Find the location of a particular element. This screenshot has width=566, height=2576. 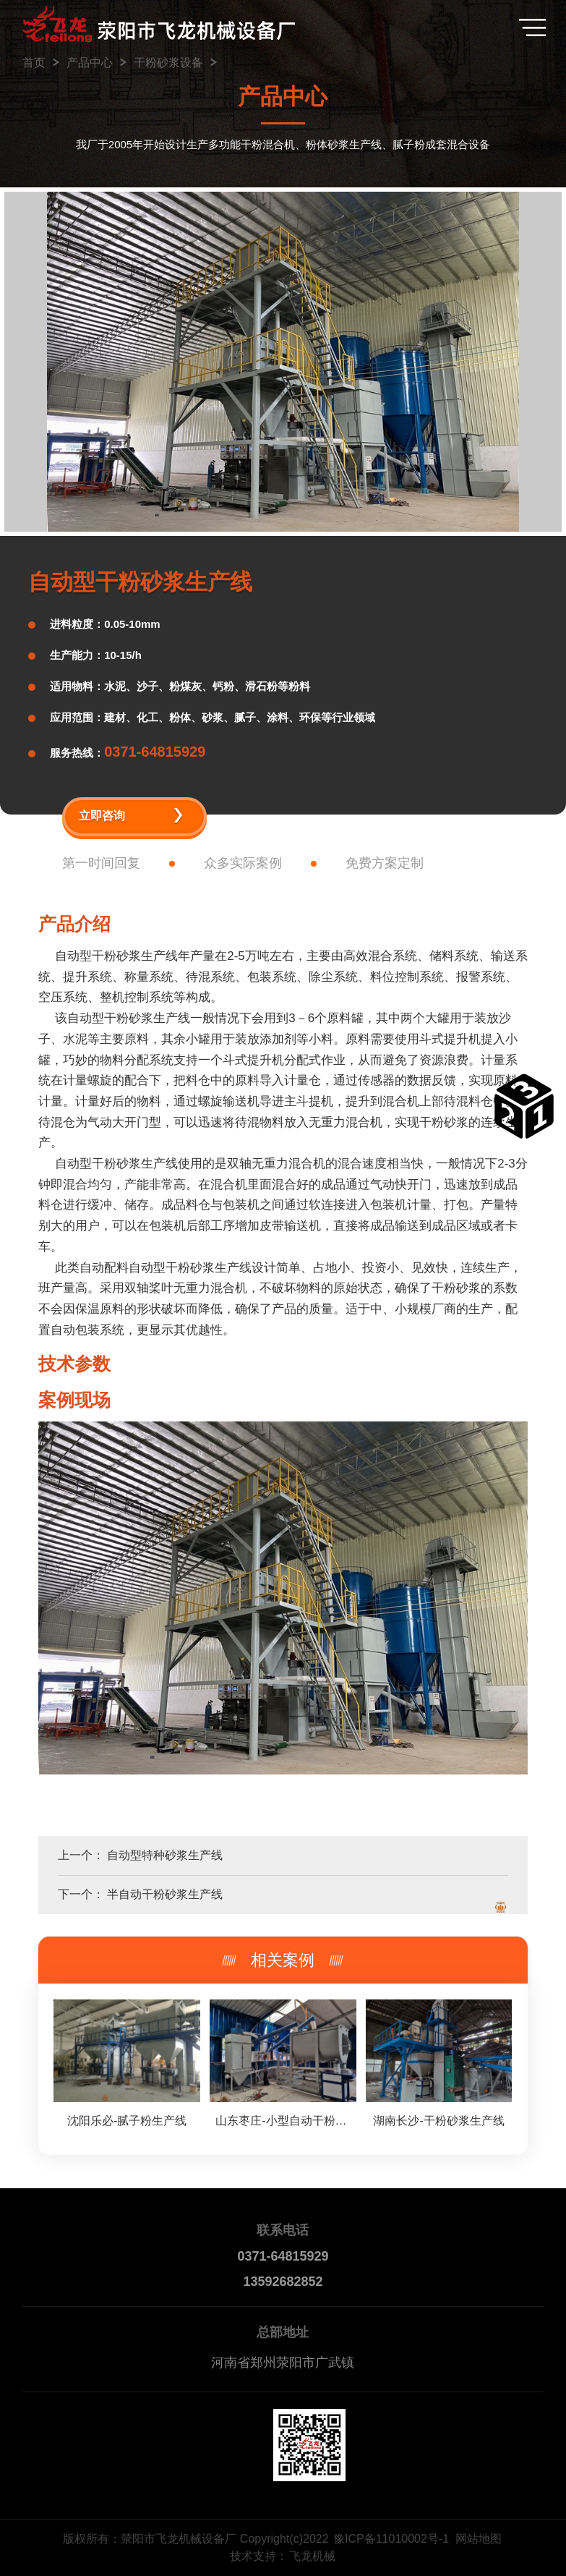

roll dice or randomize selection is located at coordinates (524, 1107).